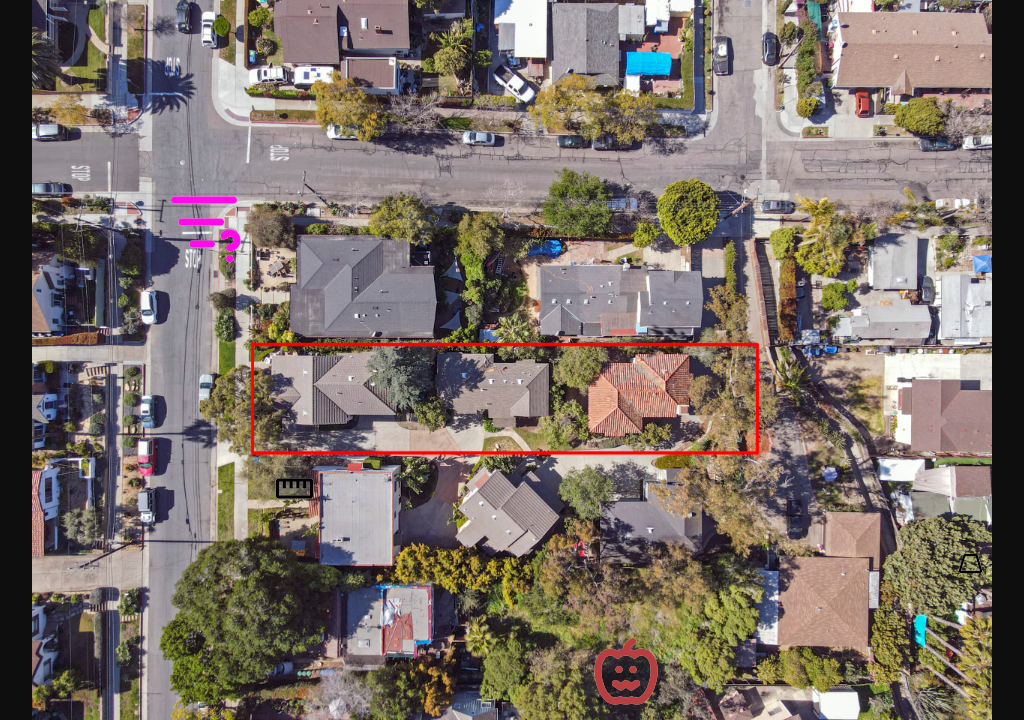  I want to click on apply vertical skew transformation to selected object, so click(970, 563).